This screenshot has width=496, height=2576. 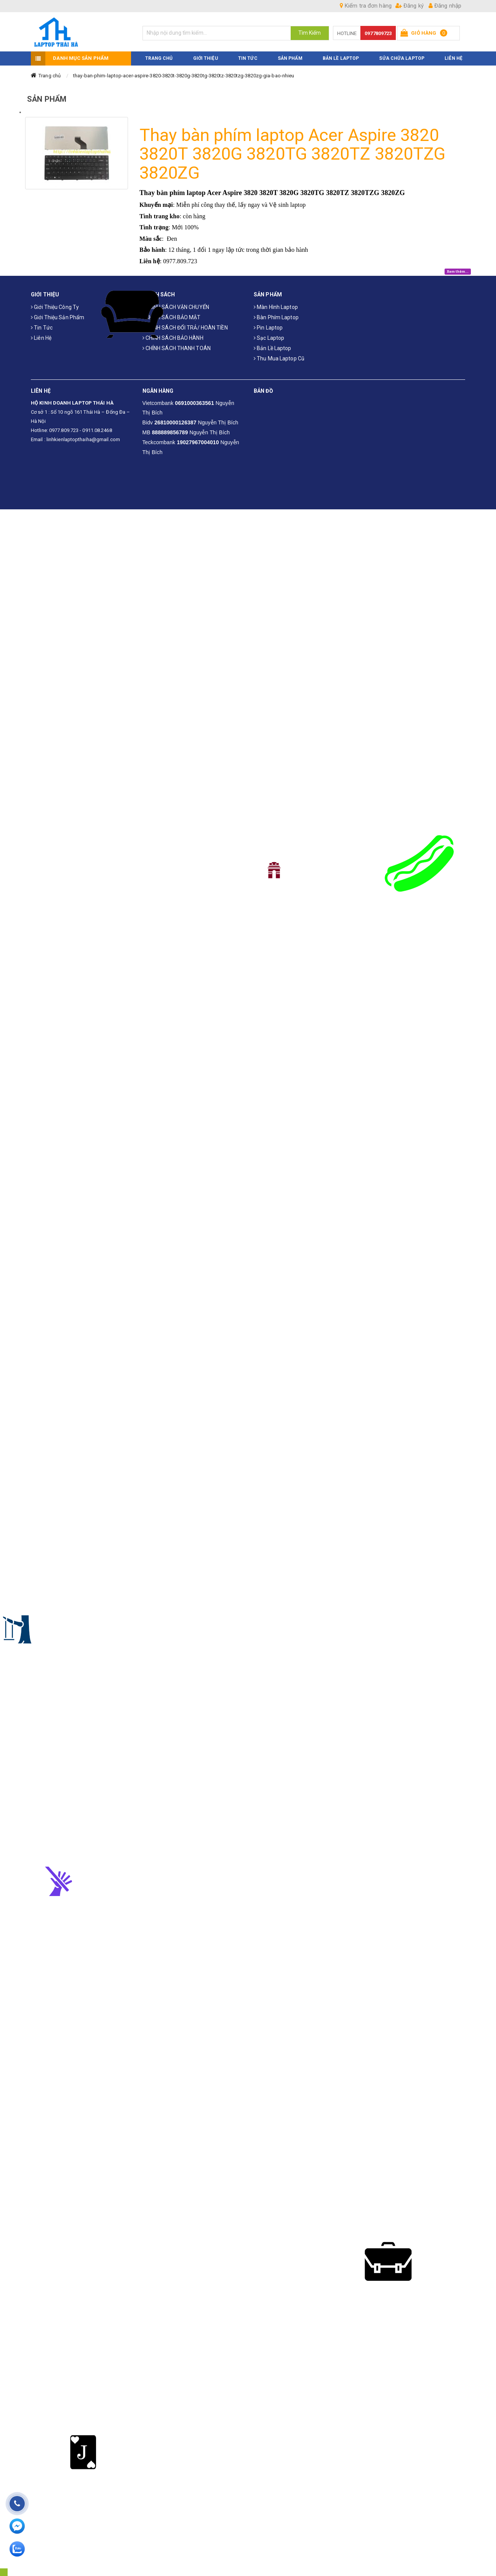 What do you see at coordinates (83, 2452) in the screenshot?
I see `jack of hearts playing card` at bounding box center [83, 2452].